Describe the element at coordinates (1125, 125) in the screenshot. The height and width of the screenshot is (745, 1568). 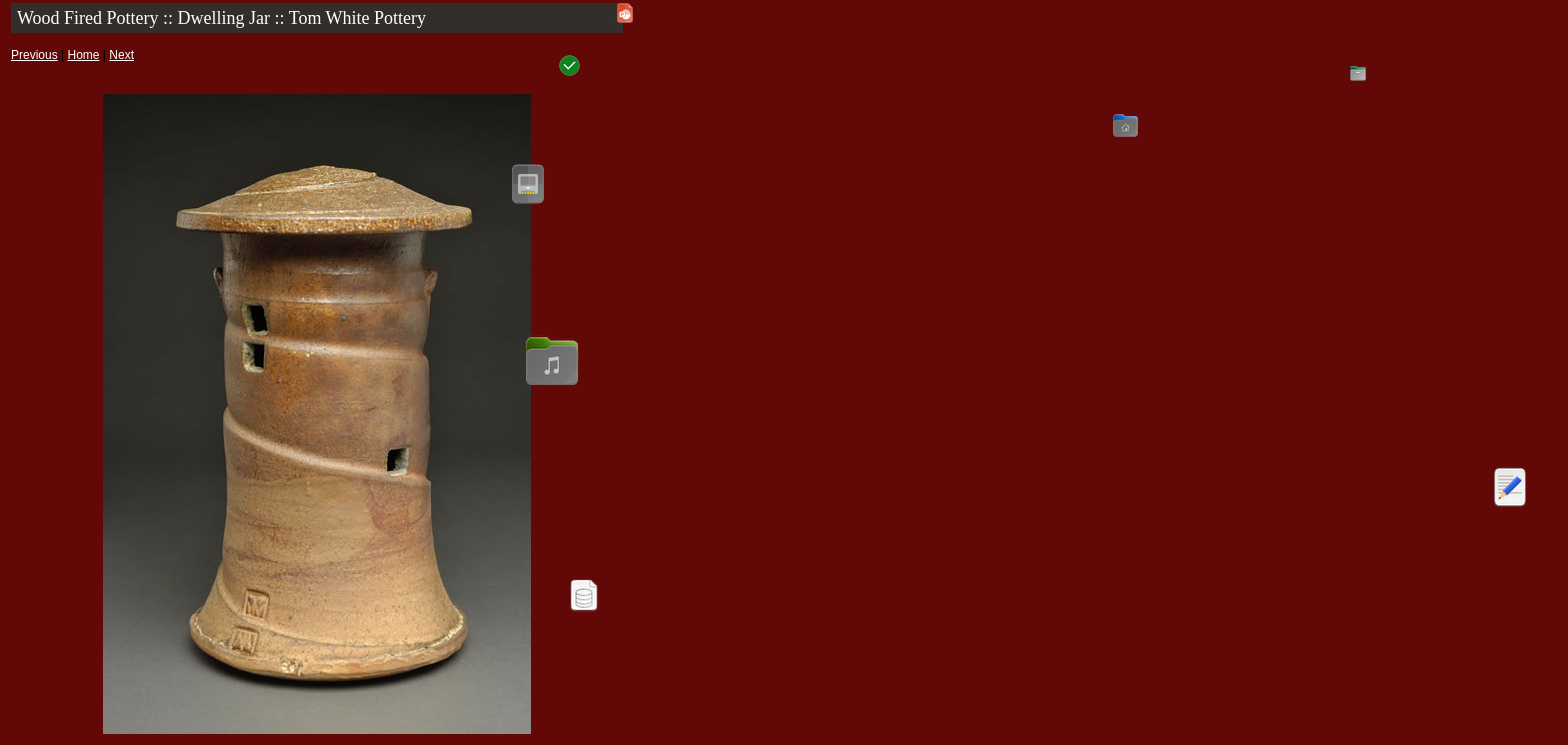
I see `access your home folder` at that location.